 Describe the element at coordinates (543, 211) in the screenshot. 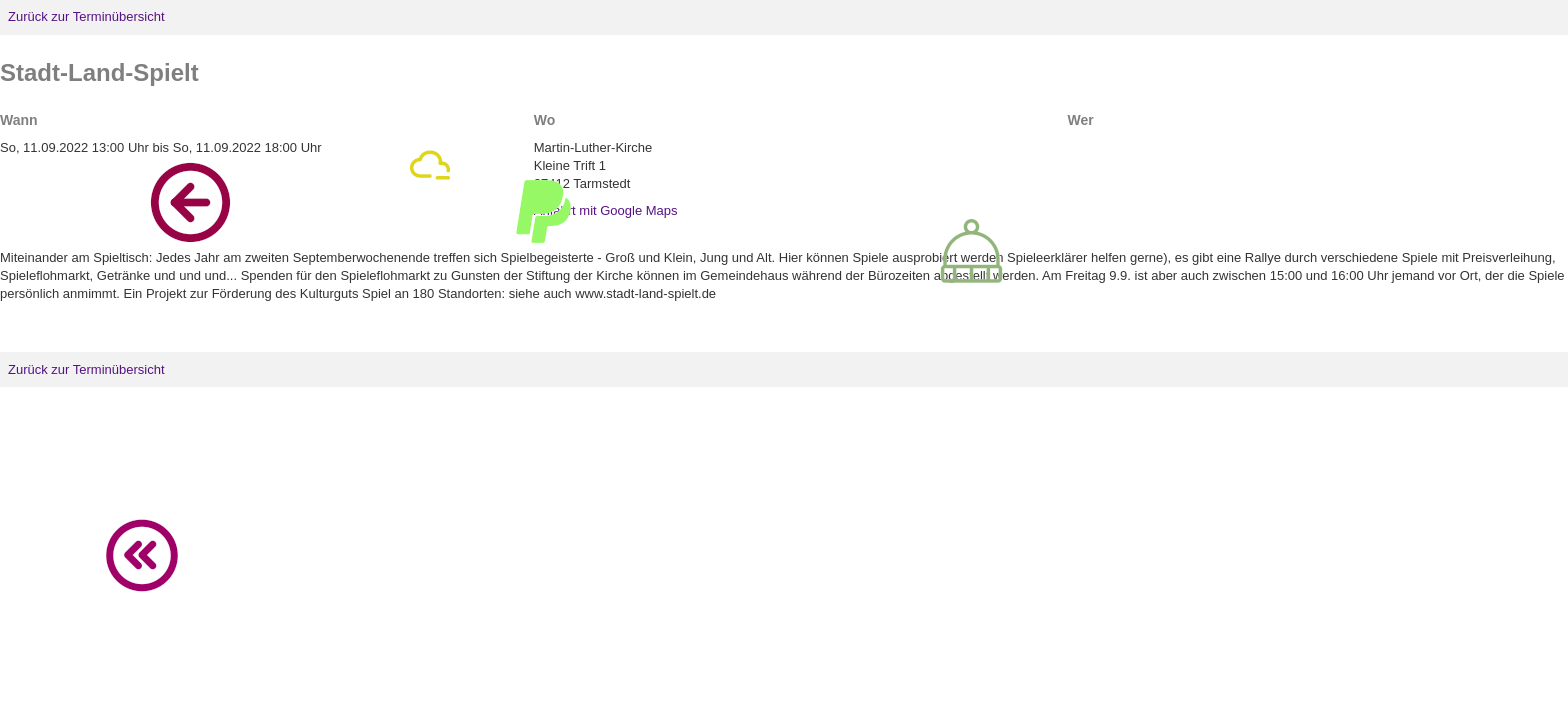

I see `pay with PayPal` at that location.